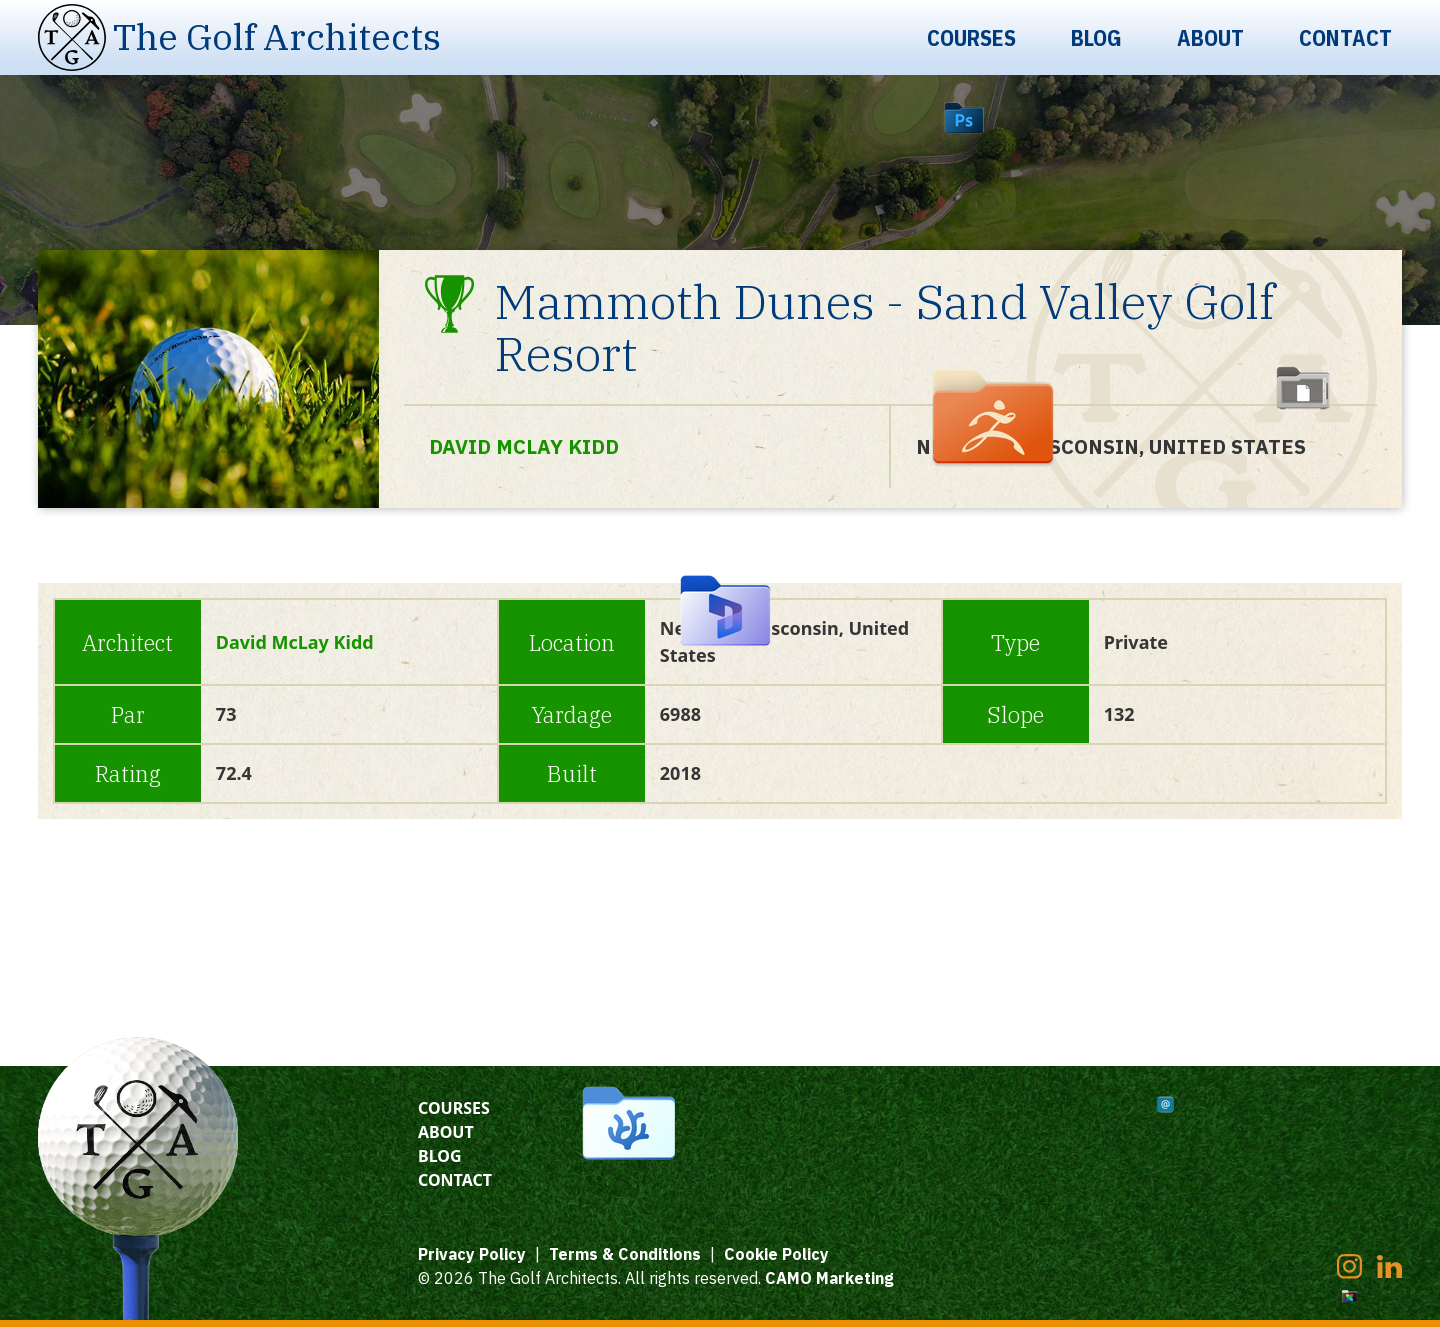 The image size is (1440, 1327). Describe the element at coordinates (1349, 1296) in the screenshot. I see `folder containing haxe flixel game engine projects` at that location.